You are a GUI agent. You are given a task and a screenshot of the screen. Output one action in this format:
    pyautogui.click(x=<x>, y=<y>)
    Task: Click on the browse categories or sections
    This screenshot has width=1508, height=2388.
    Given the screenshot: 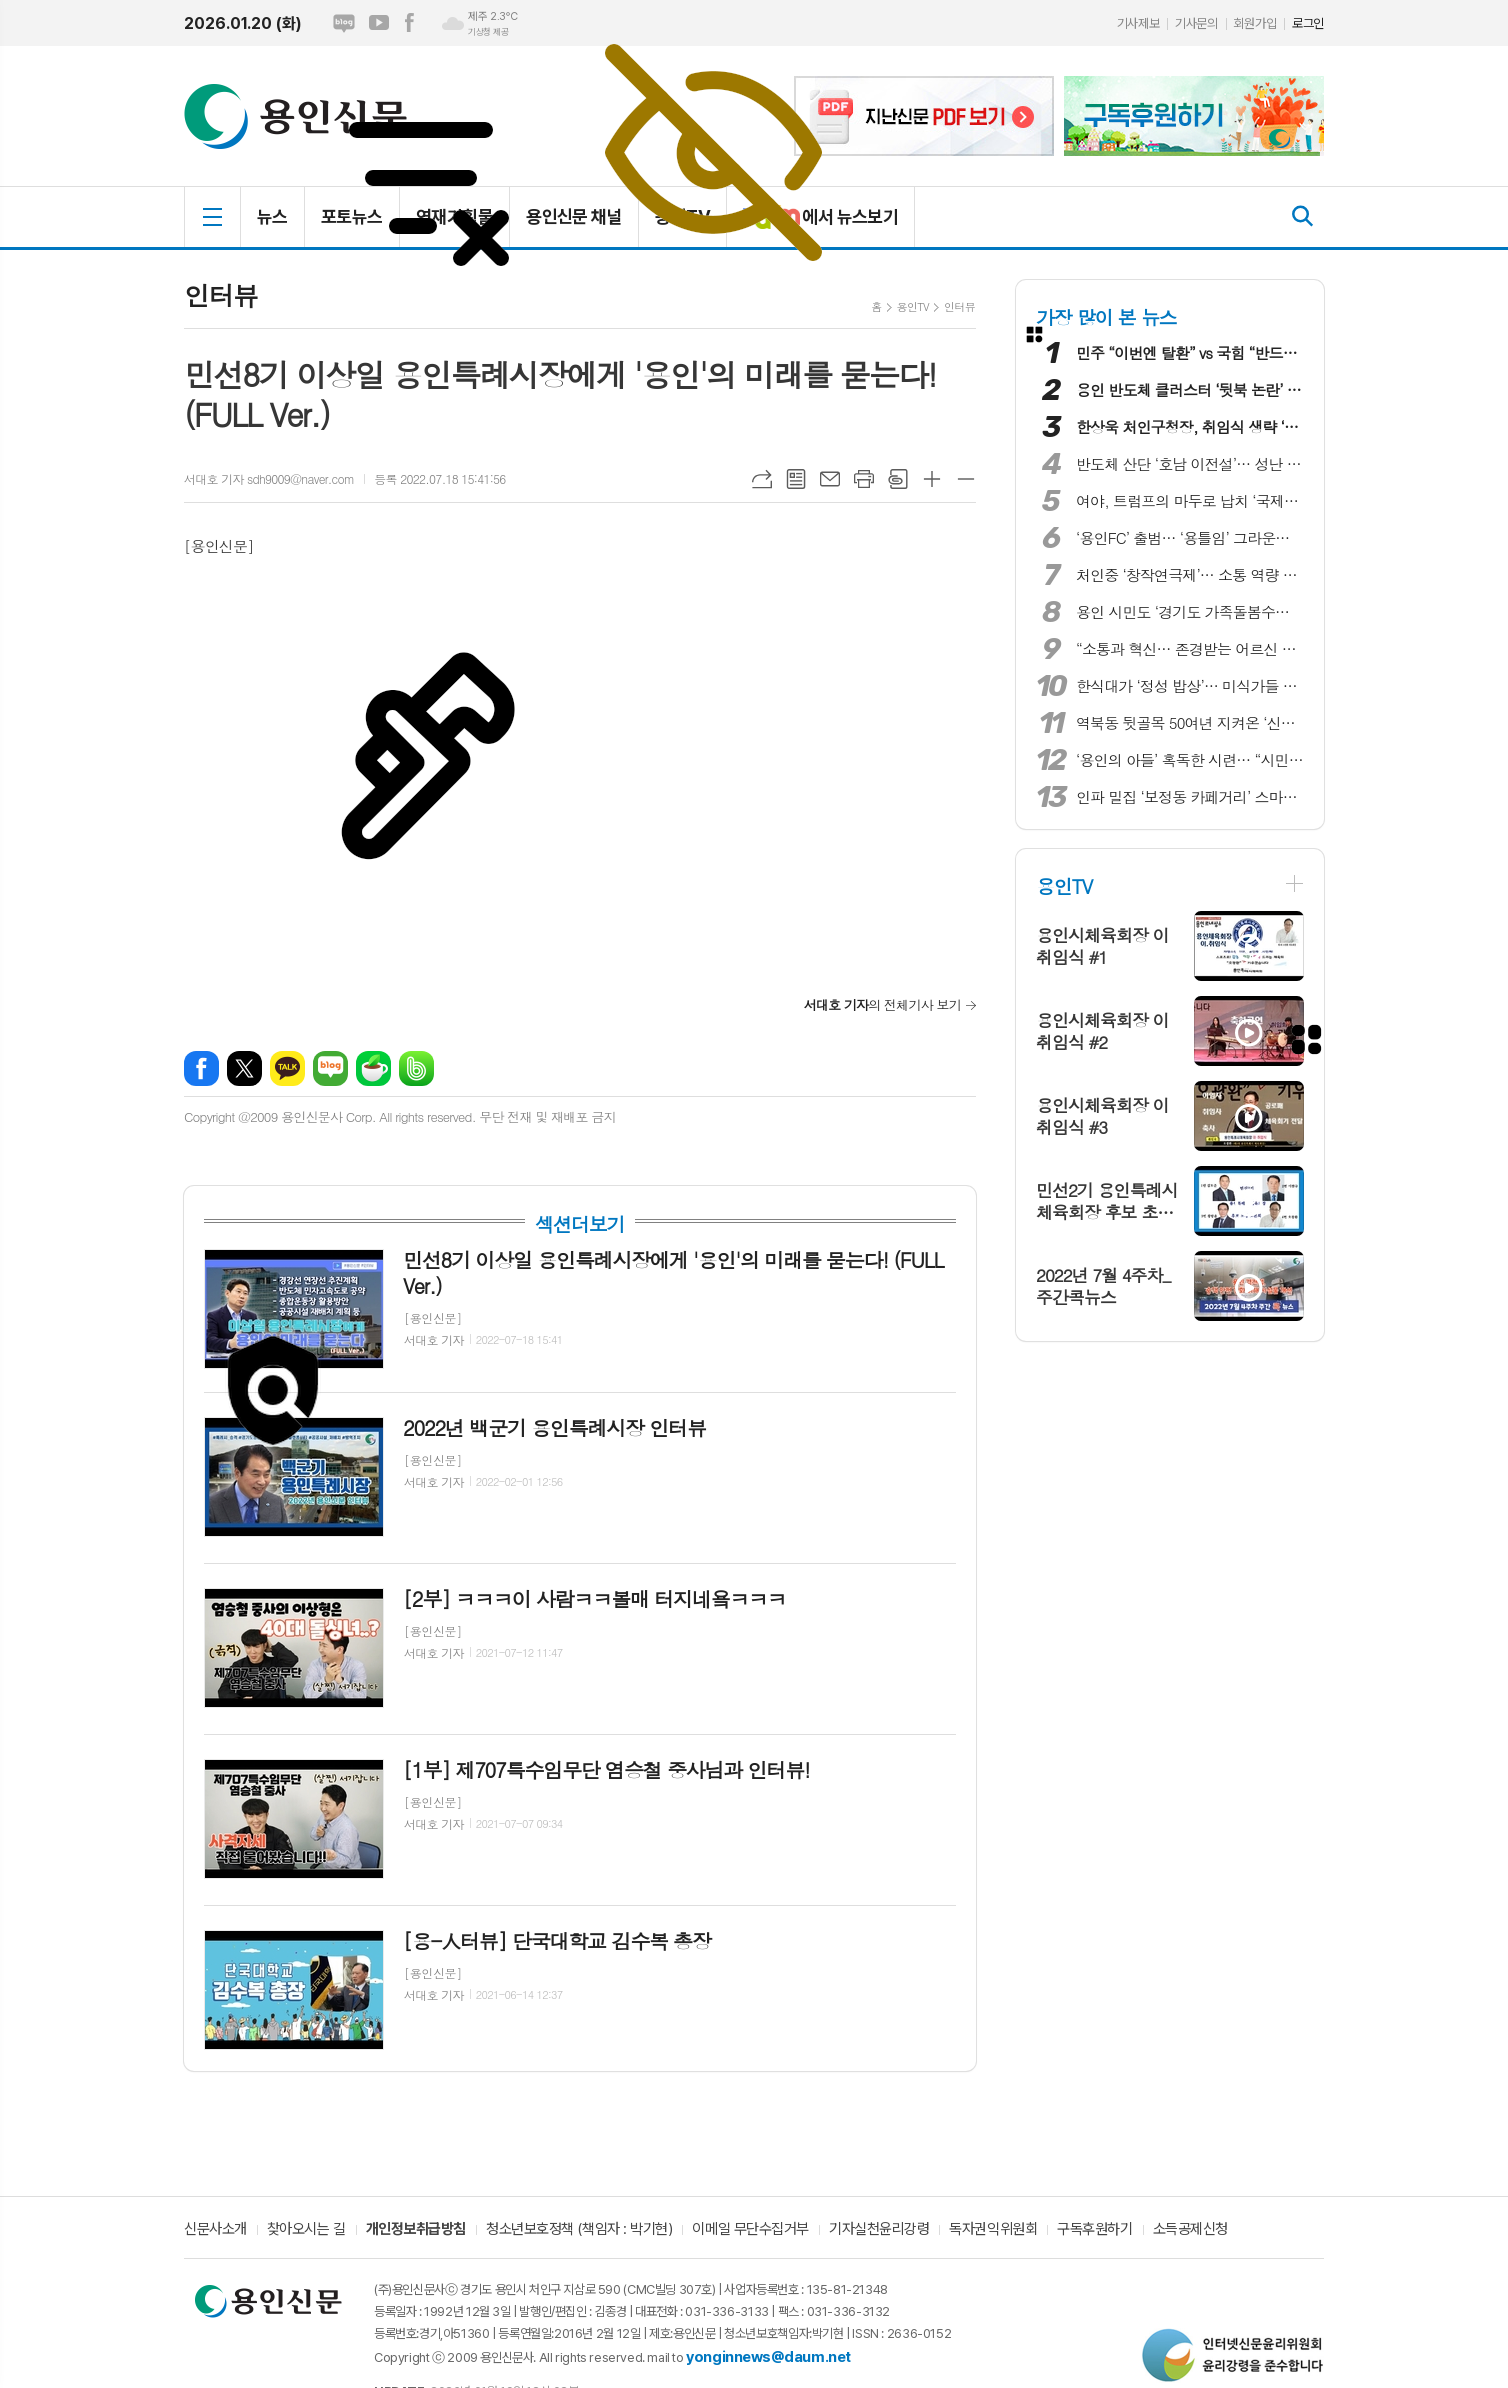 What is the action you would take?
    pyautogui.click(x=1034, y=334)
    